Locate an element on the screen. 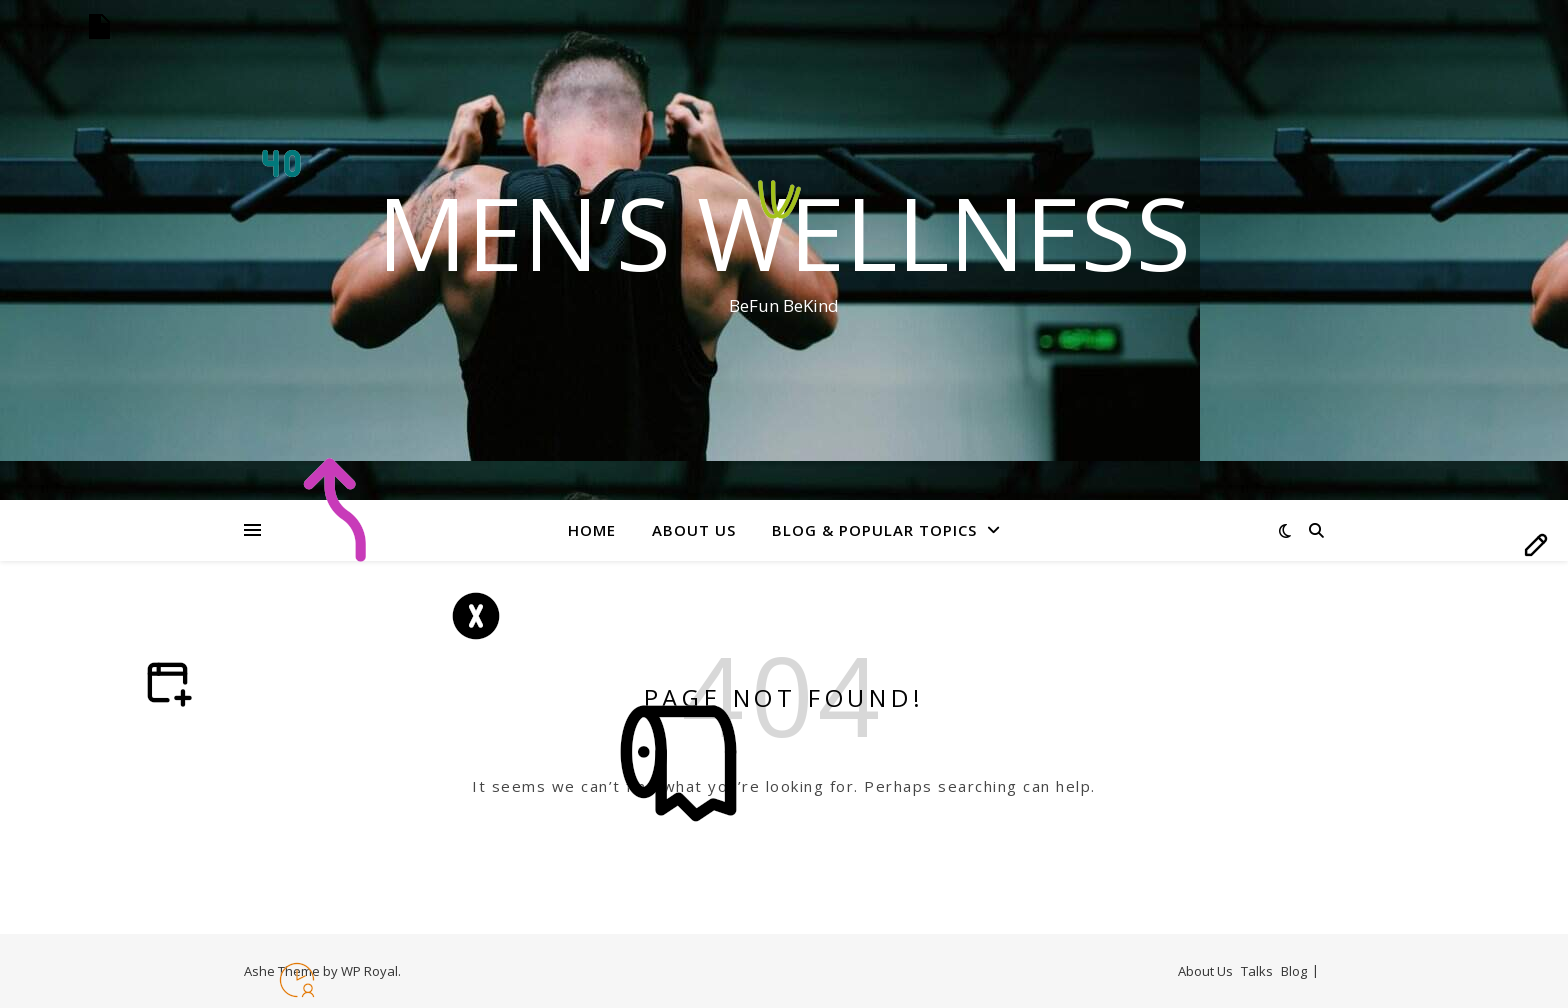 This screenshot has width=1568, height=1008. open windy weather app is located at coordinates (779, 199).